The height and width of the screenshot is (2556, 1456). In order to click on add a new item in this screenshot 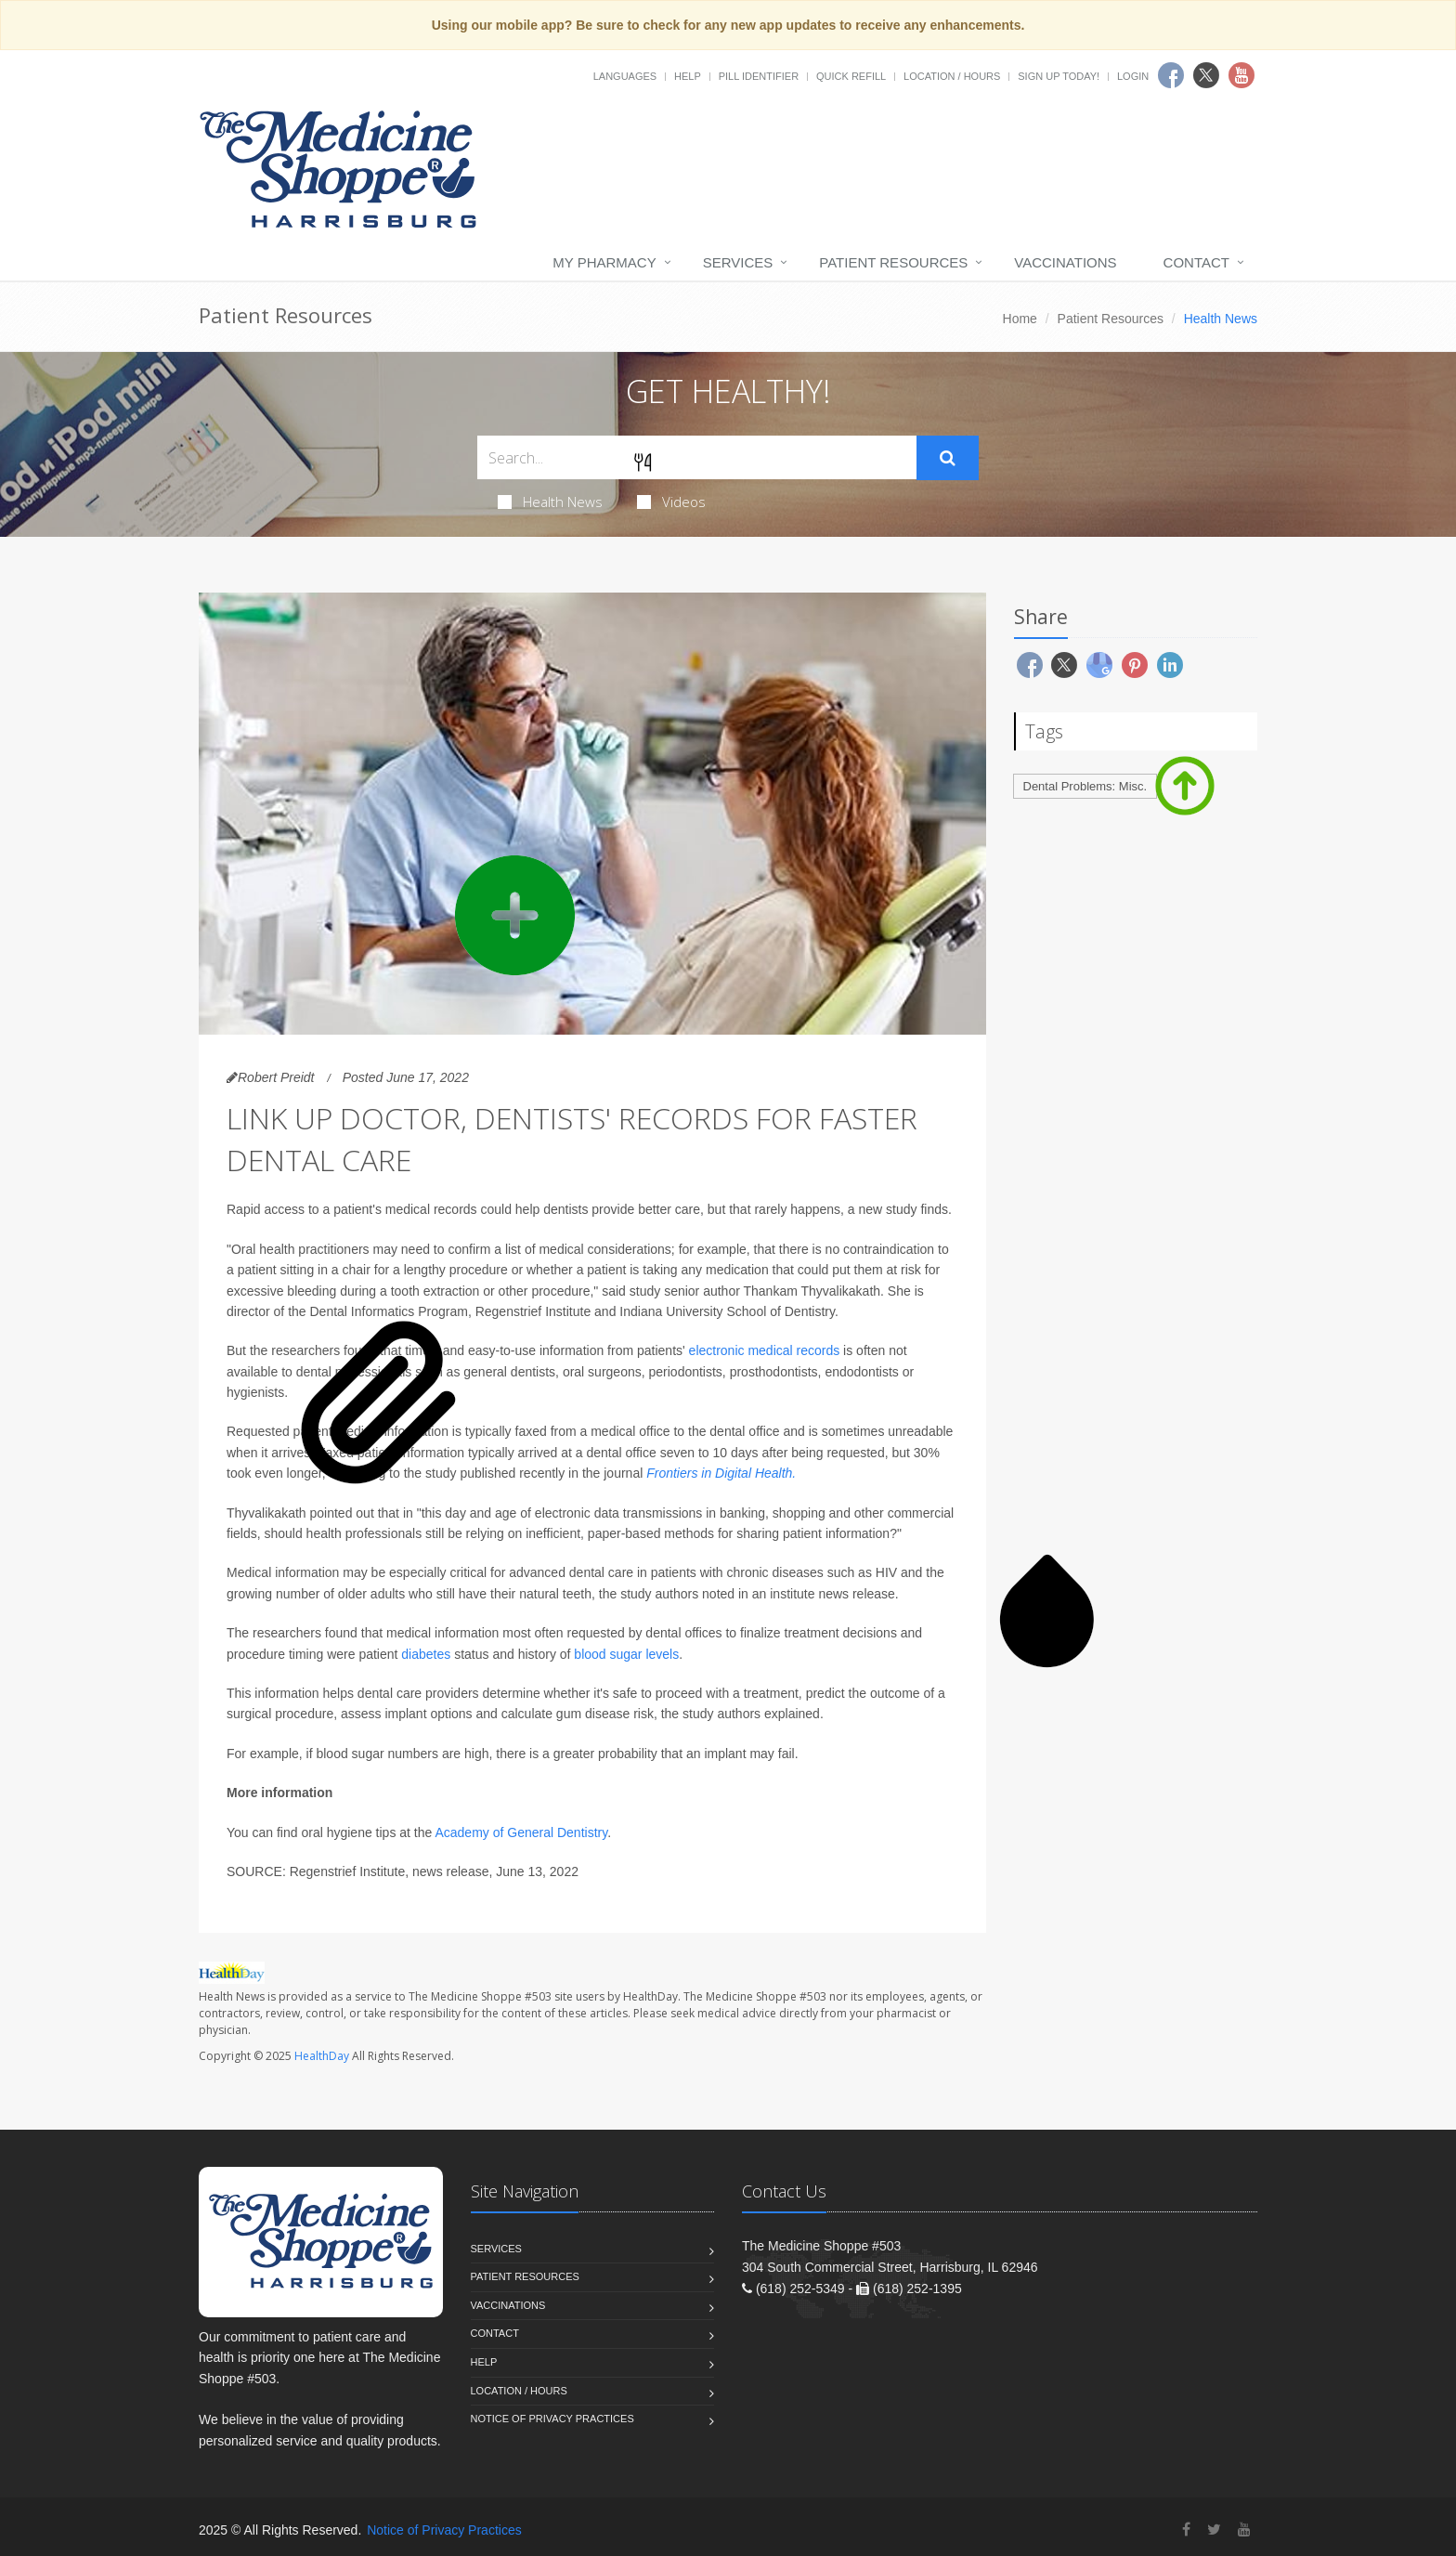, I will do `click(514, 915)`.